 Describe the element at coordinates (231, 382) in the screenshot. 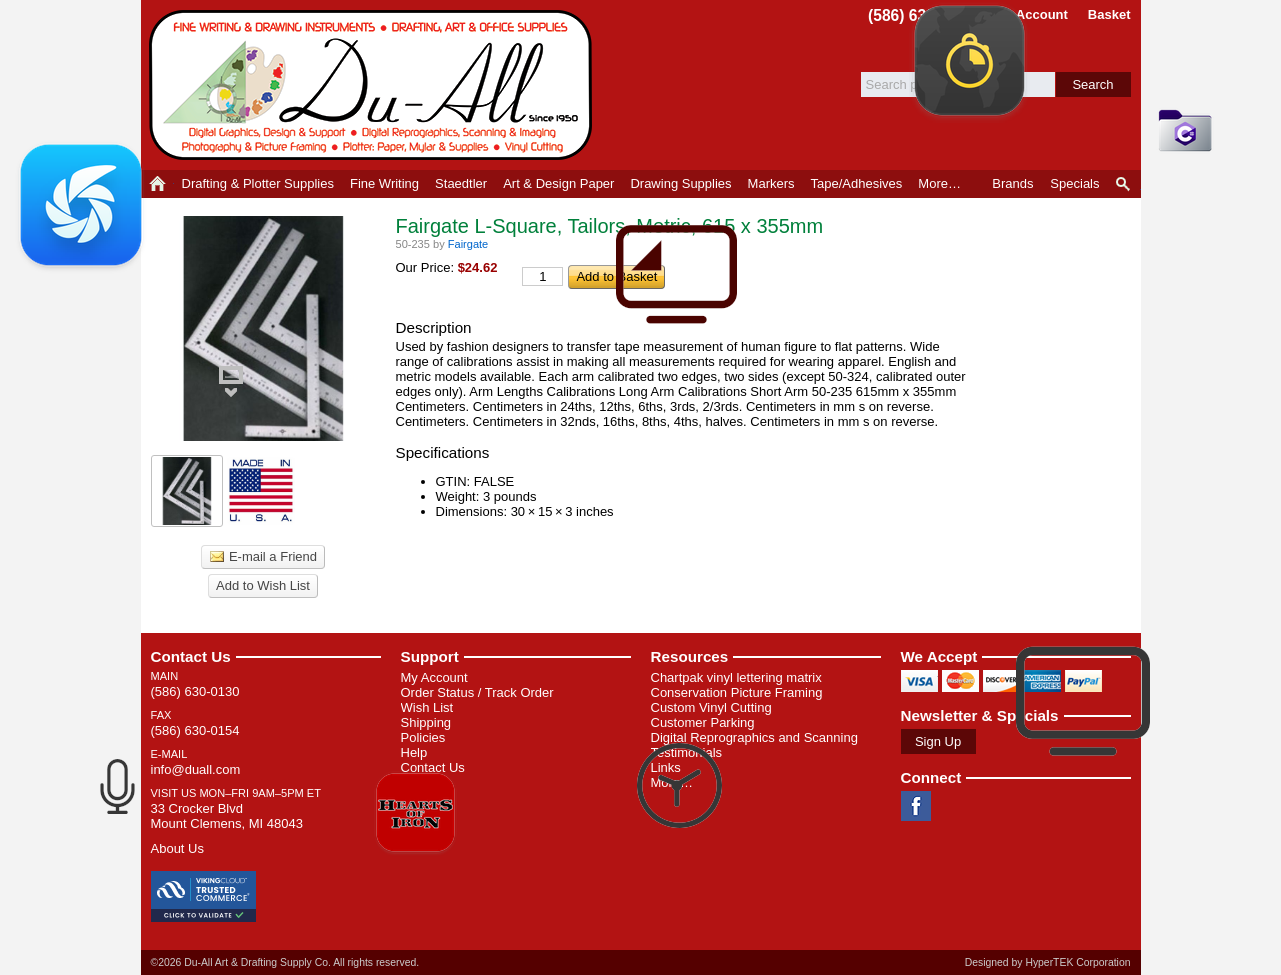

I see `insert an image into the document` at that location.